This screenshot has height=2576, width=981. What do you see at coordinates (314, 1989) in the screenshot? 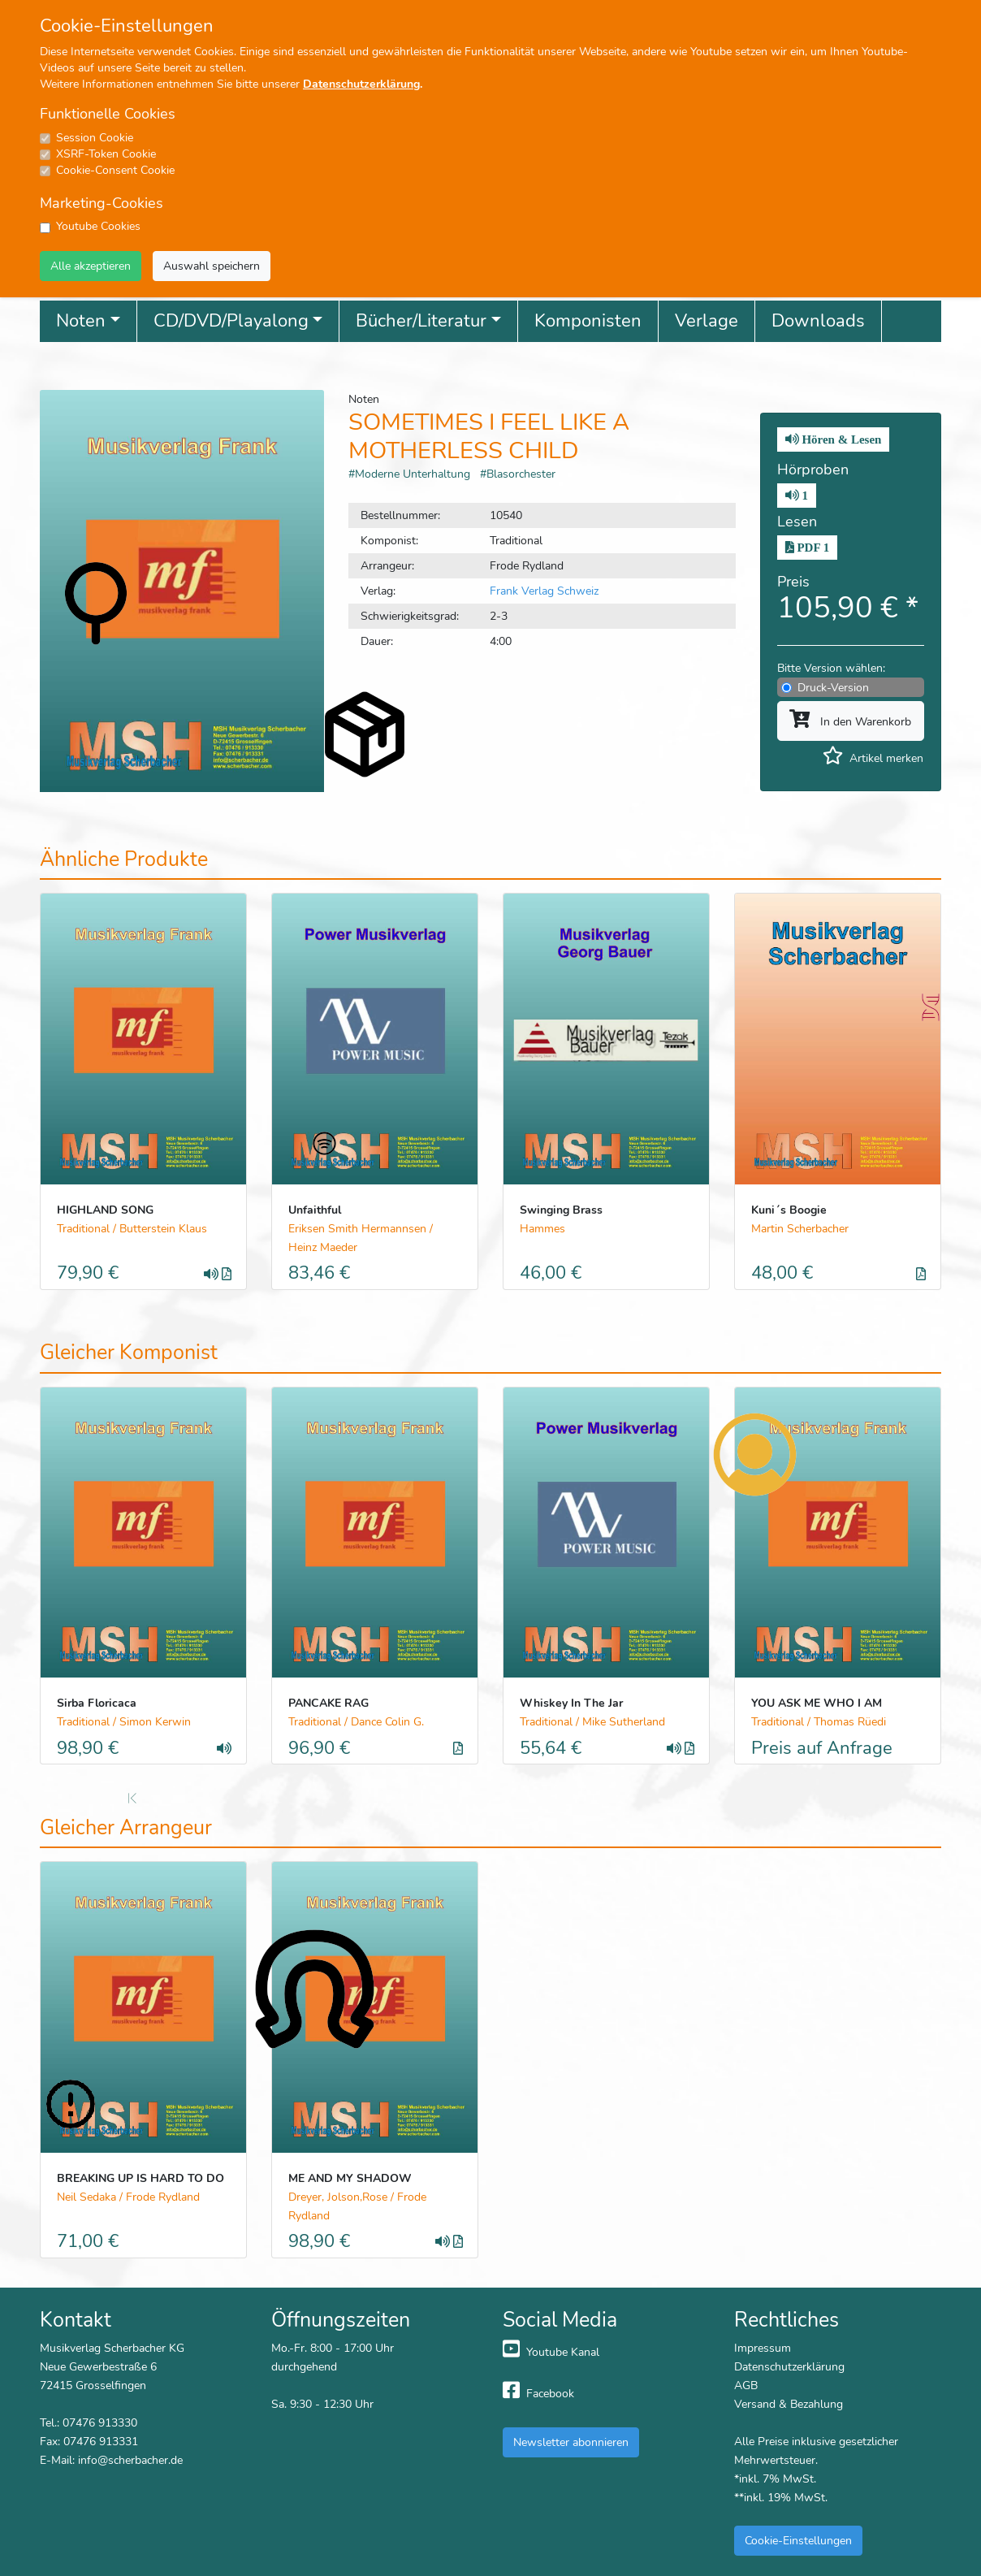
I see `access horse riding or equestrian features` at bounding box center [314, 1989].